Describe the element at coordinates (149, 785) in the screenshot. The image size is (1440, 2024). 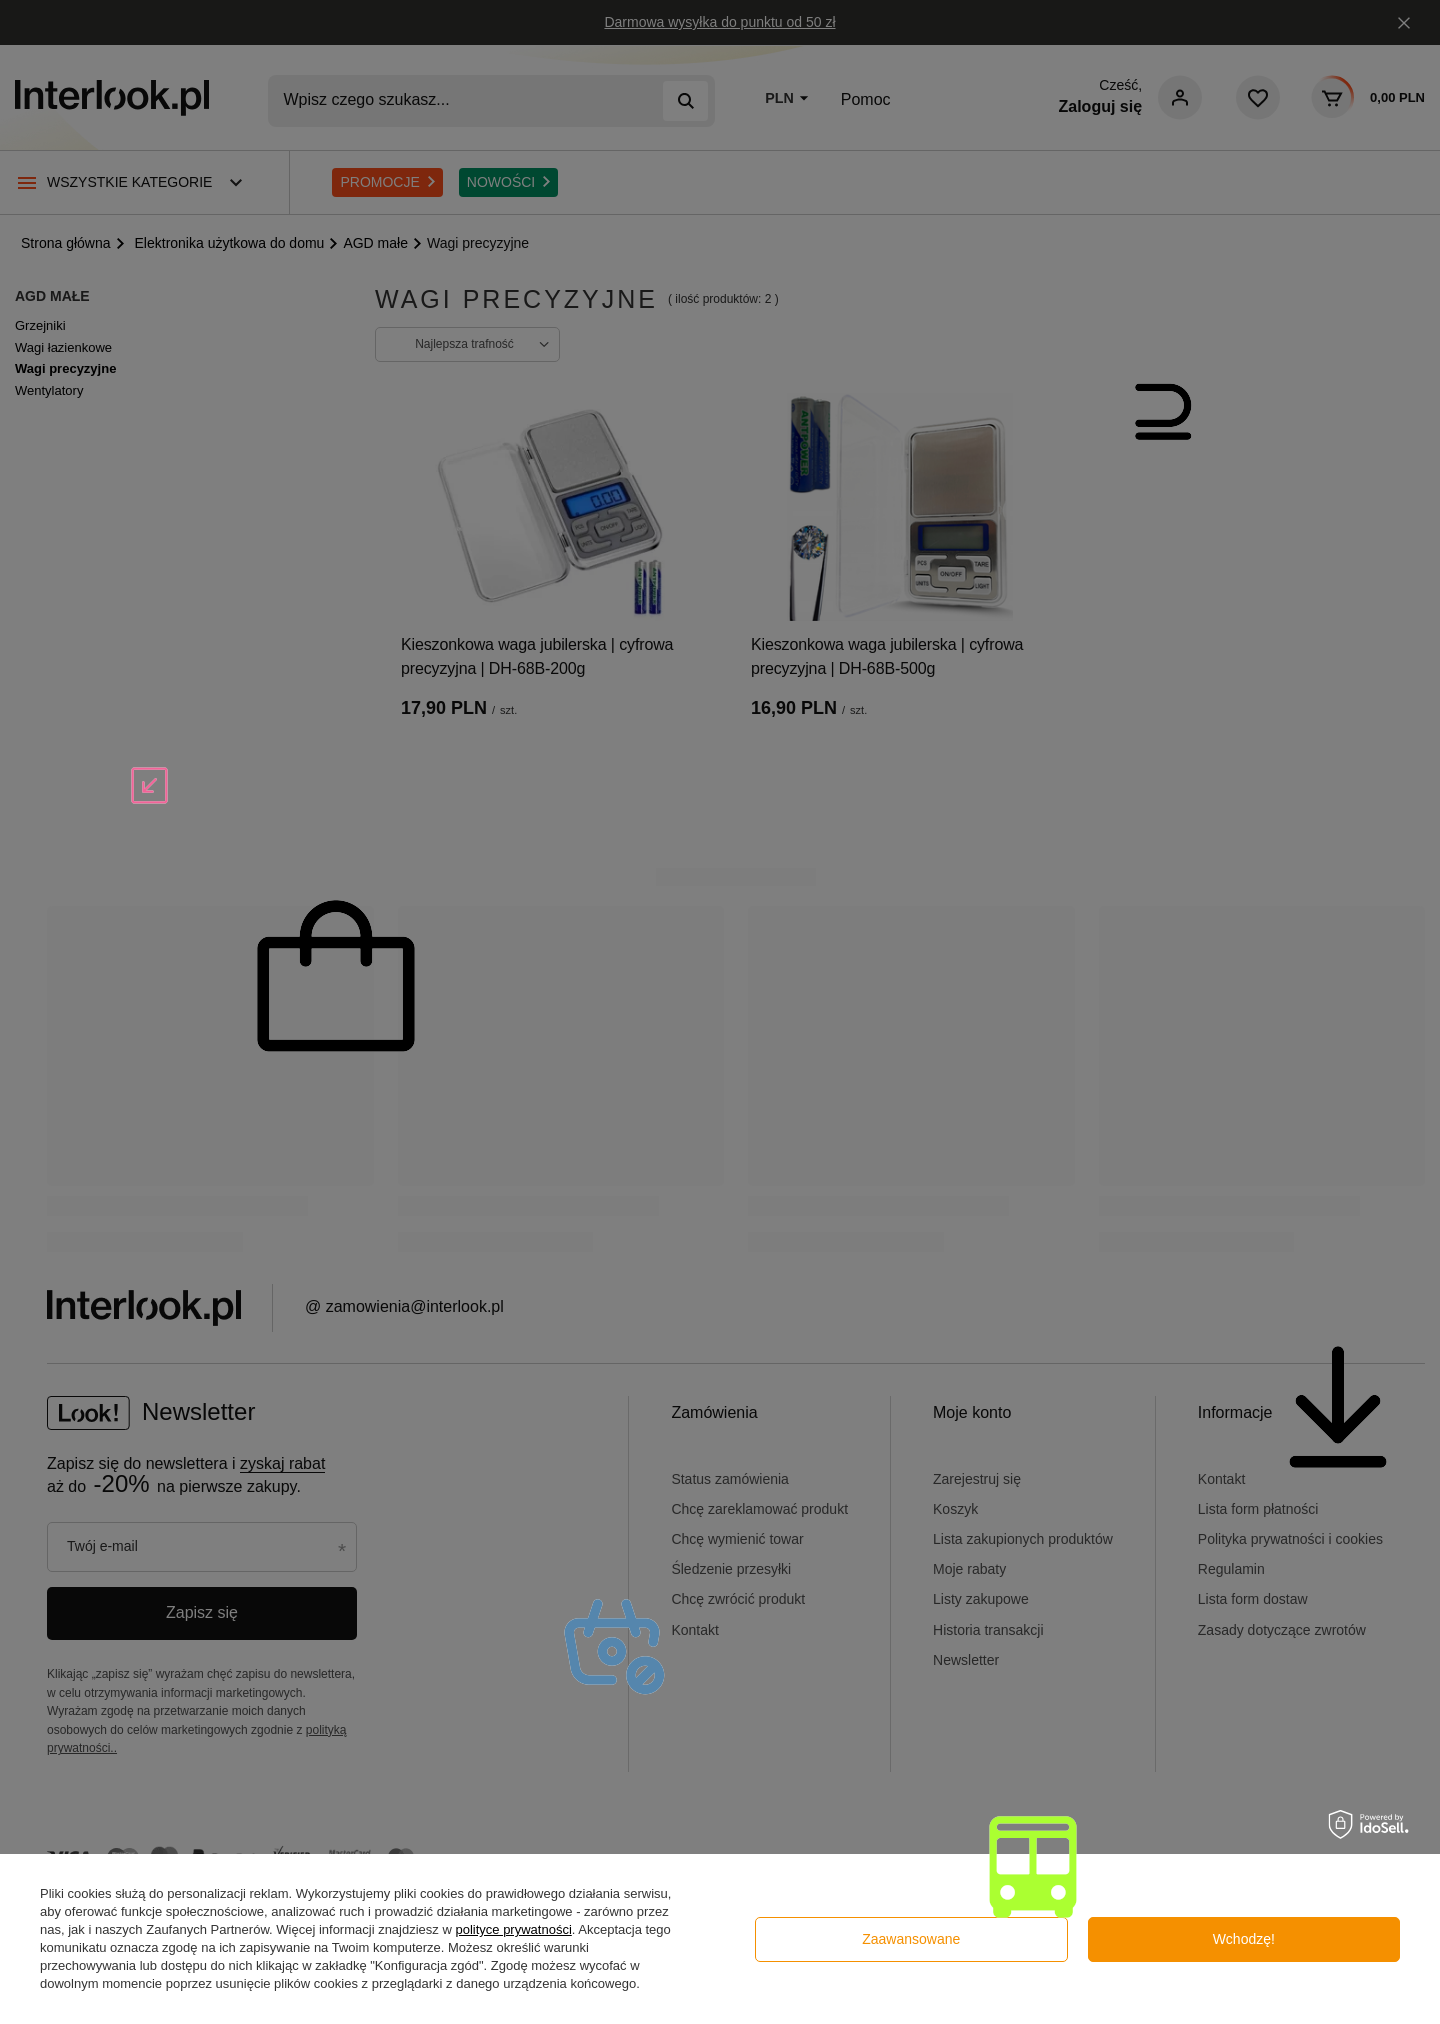
I see `move content to bottom-left corner` at that location.